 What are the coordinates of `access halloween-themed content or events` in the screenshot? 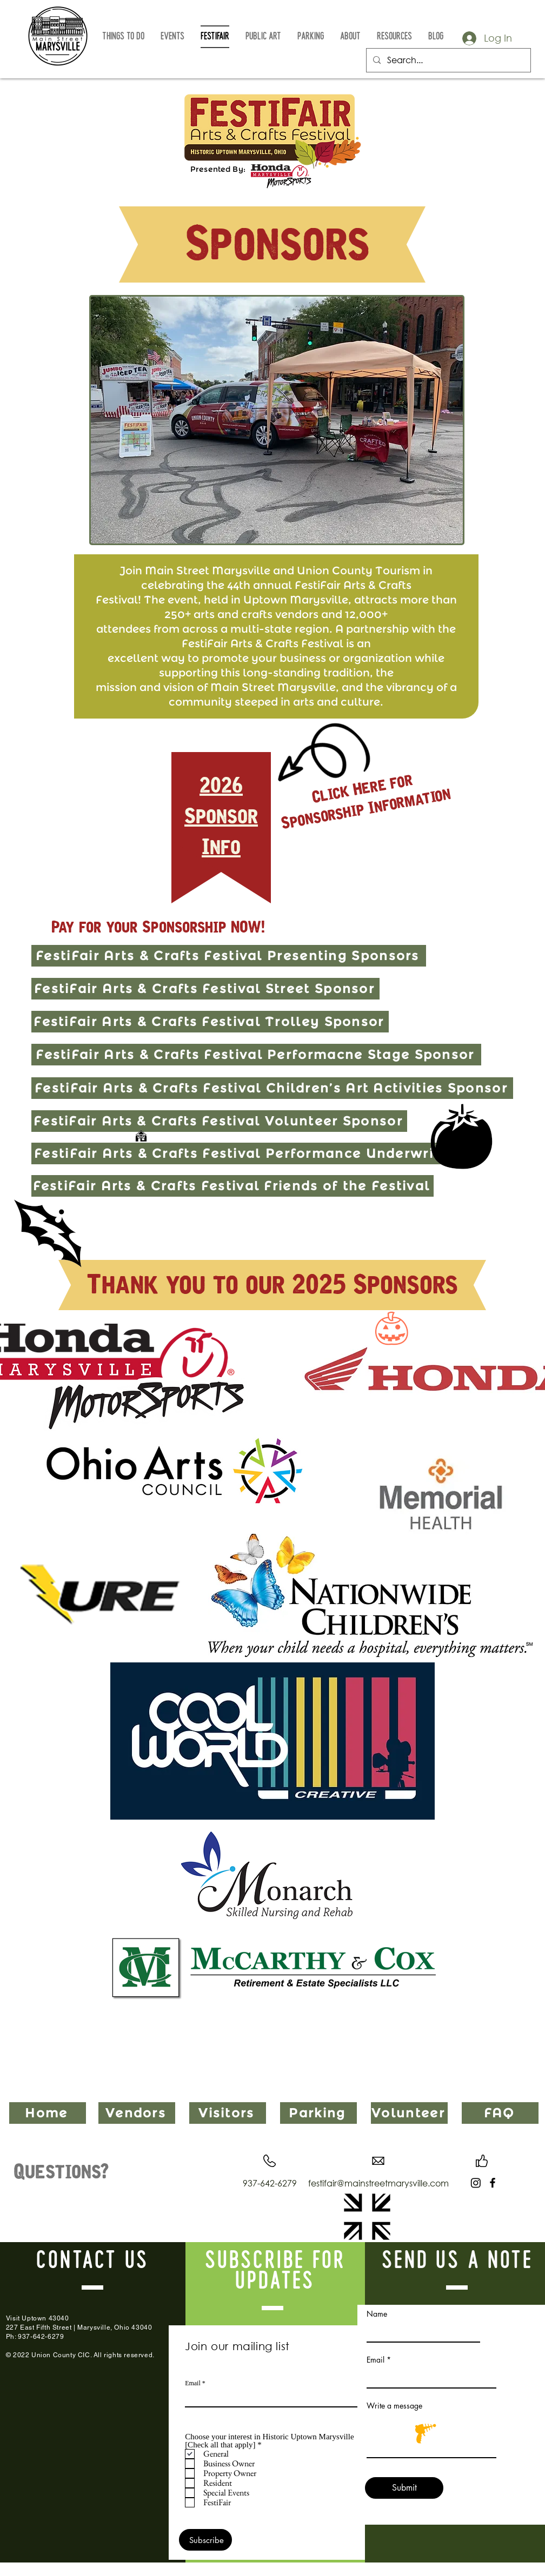 It's located at (391, 1328).